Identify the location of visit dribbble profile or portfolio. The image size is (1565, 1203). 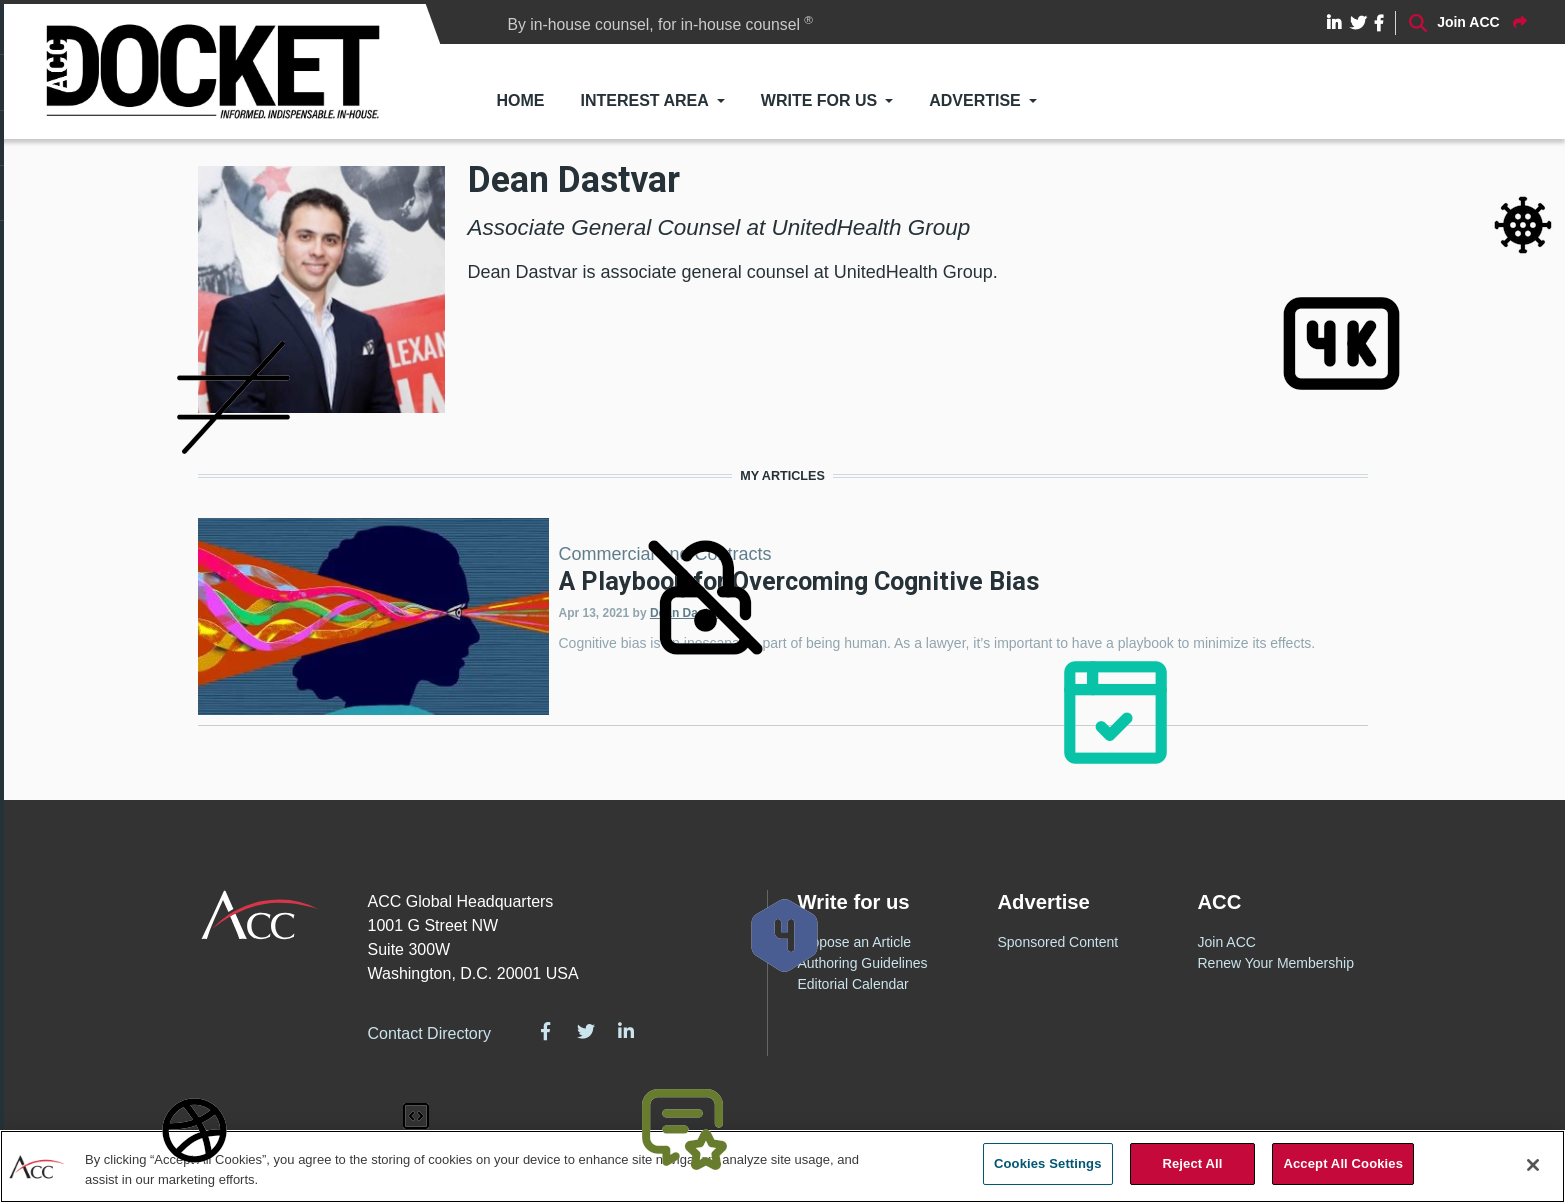
(194, 1130).